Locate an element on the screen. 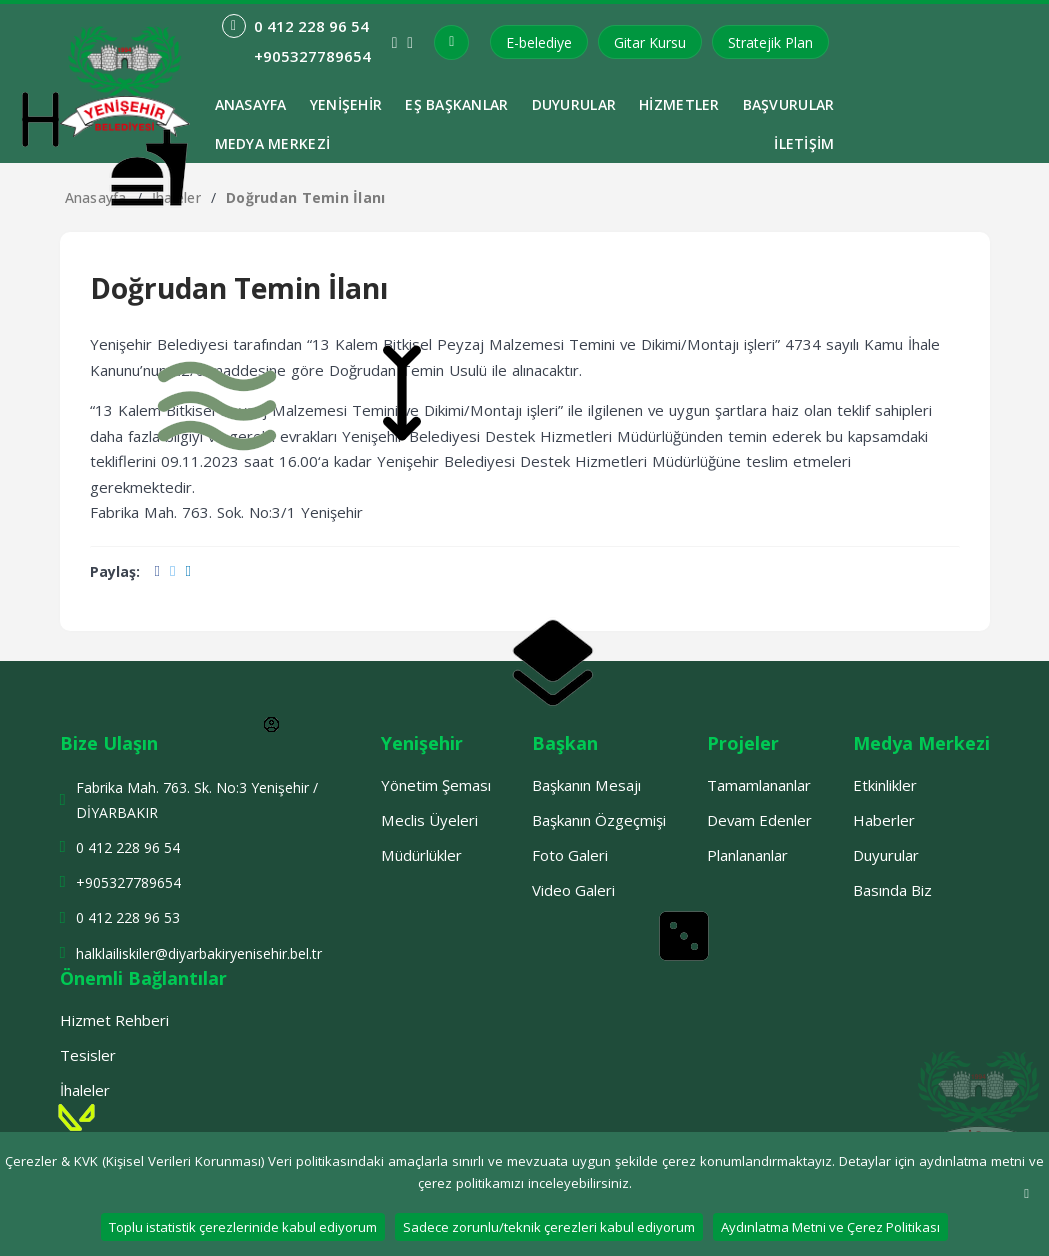  scroll down to view more content is located at coordinates (402, 393).